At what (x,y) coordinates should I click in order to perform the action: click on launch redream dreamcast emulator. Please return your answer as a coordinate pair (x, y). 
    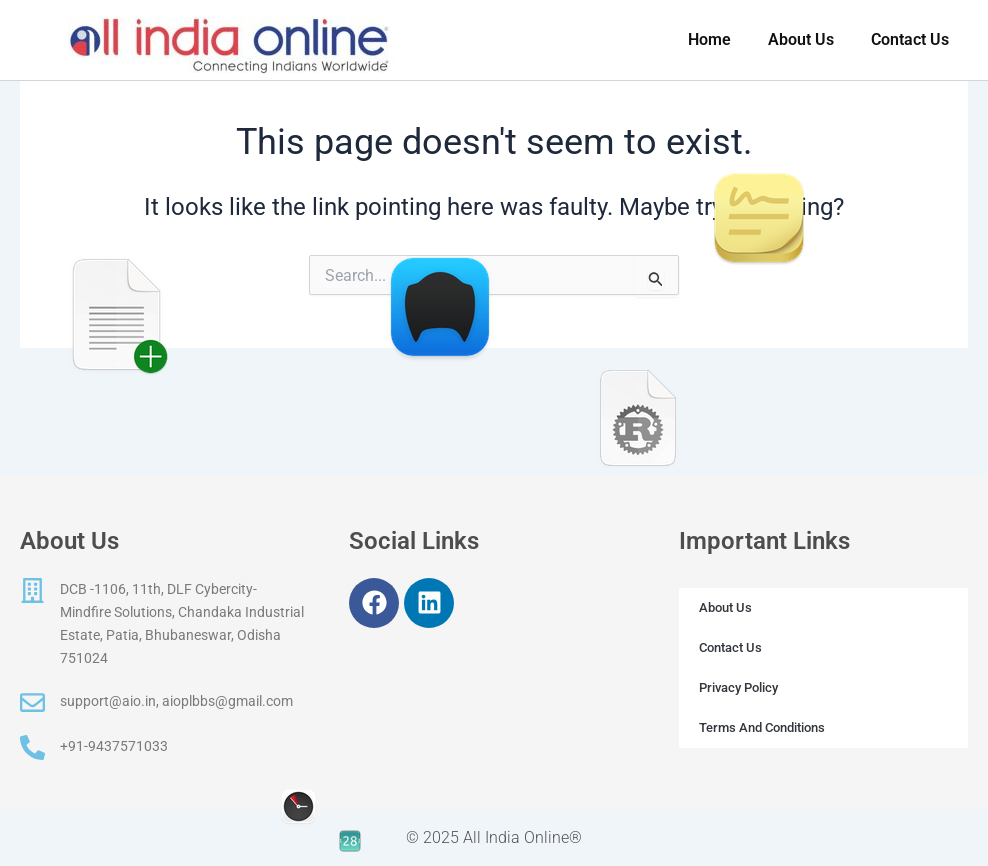
    Looking at the image, I should click on (440, 307).